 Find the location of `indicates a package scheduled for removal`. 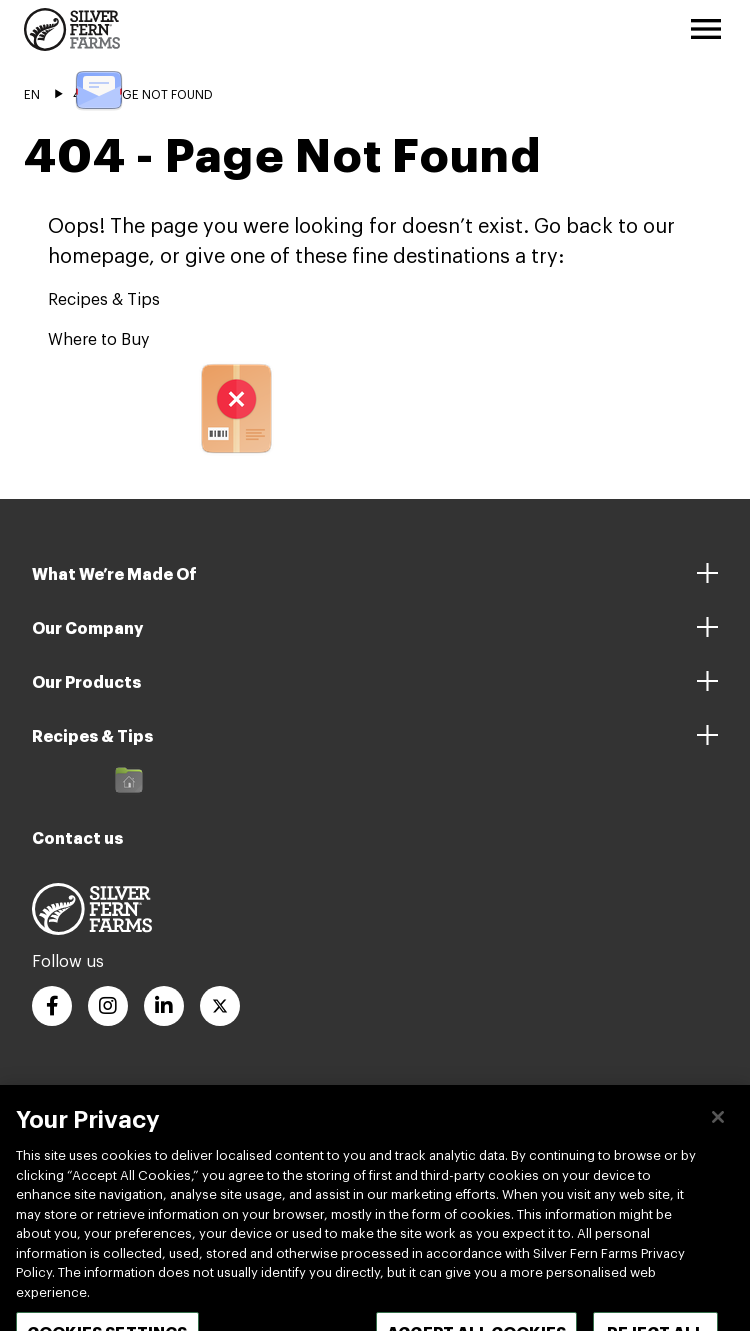

indicates a package scheduled for removal is located at coordinates (236, 408).